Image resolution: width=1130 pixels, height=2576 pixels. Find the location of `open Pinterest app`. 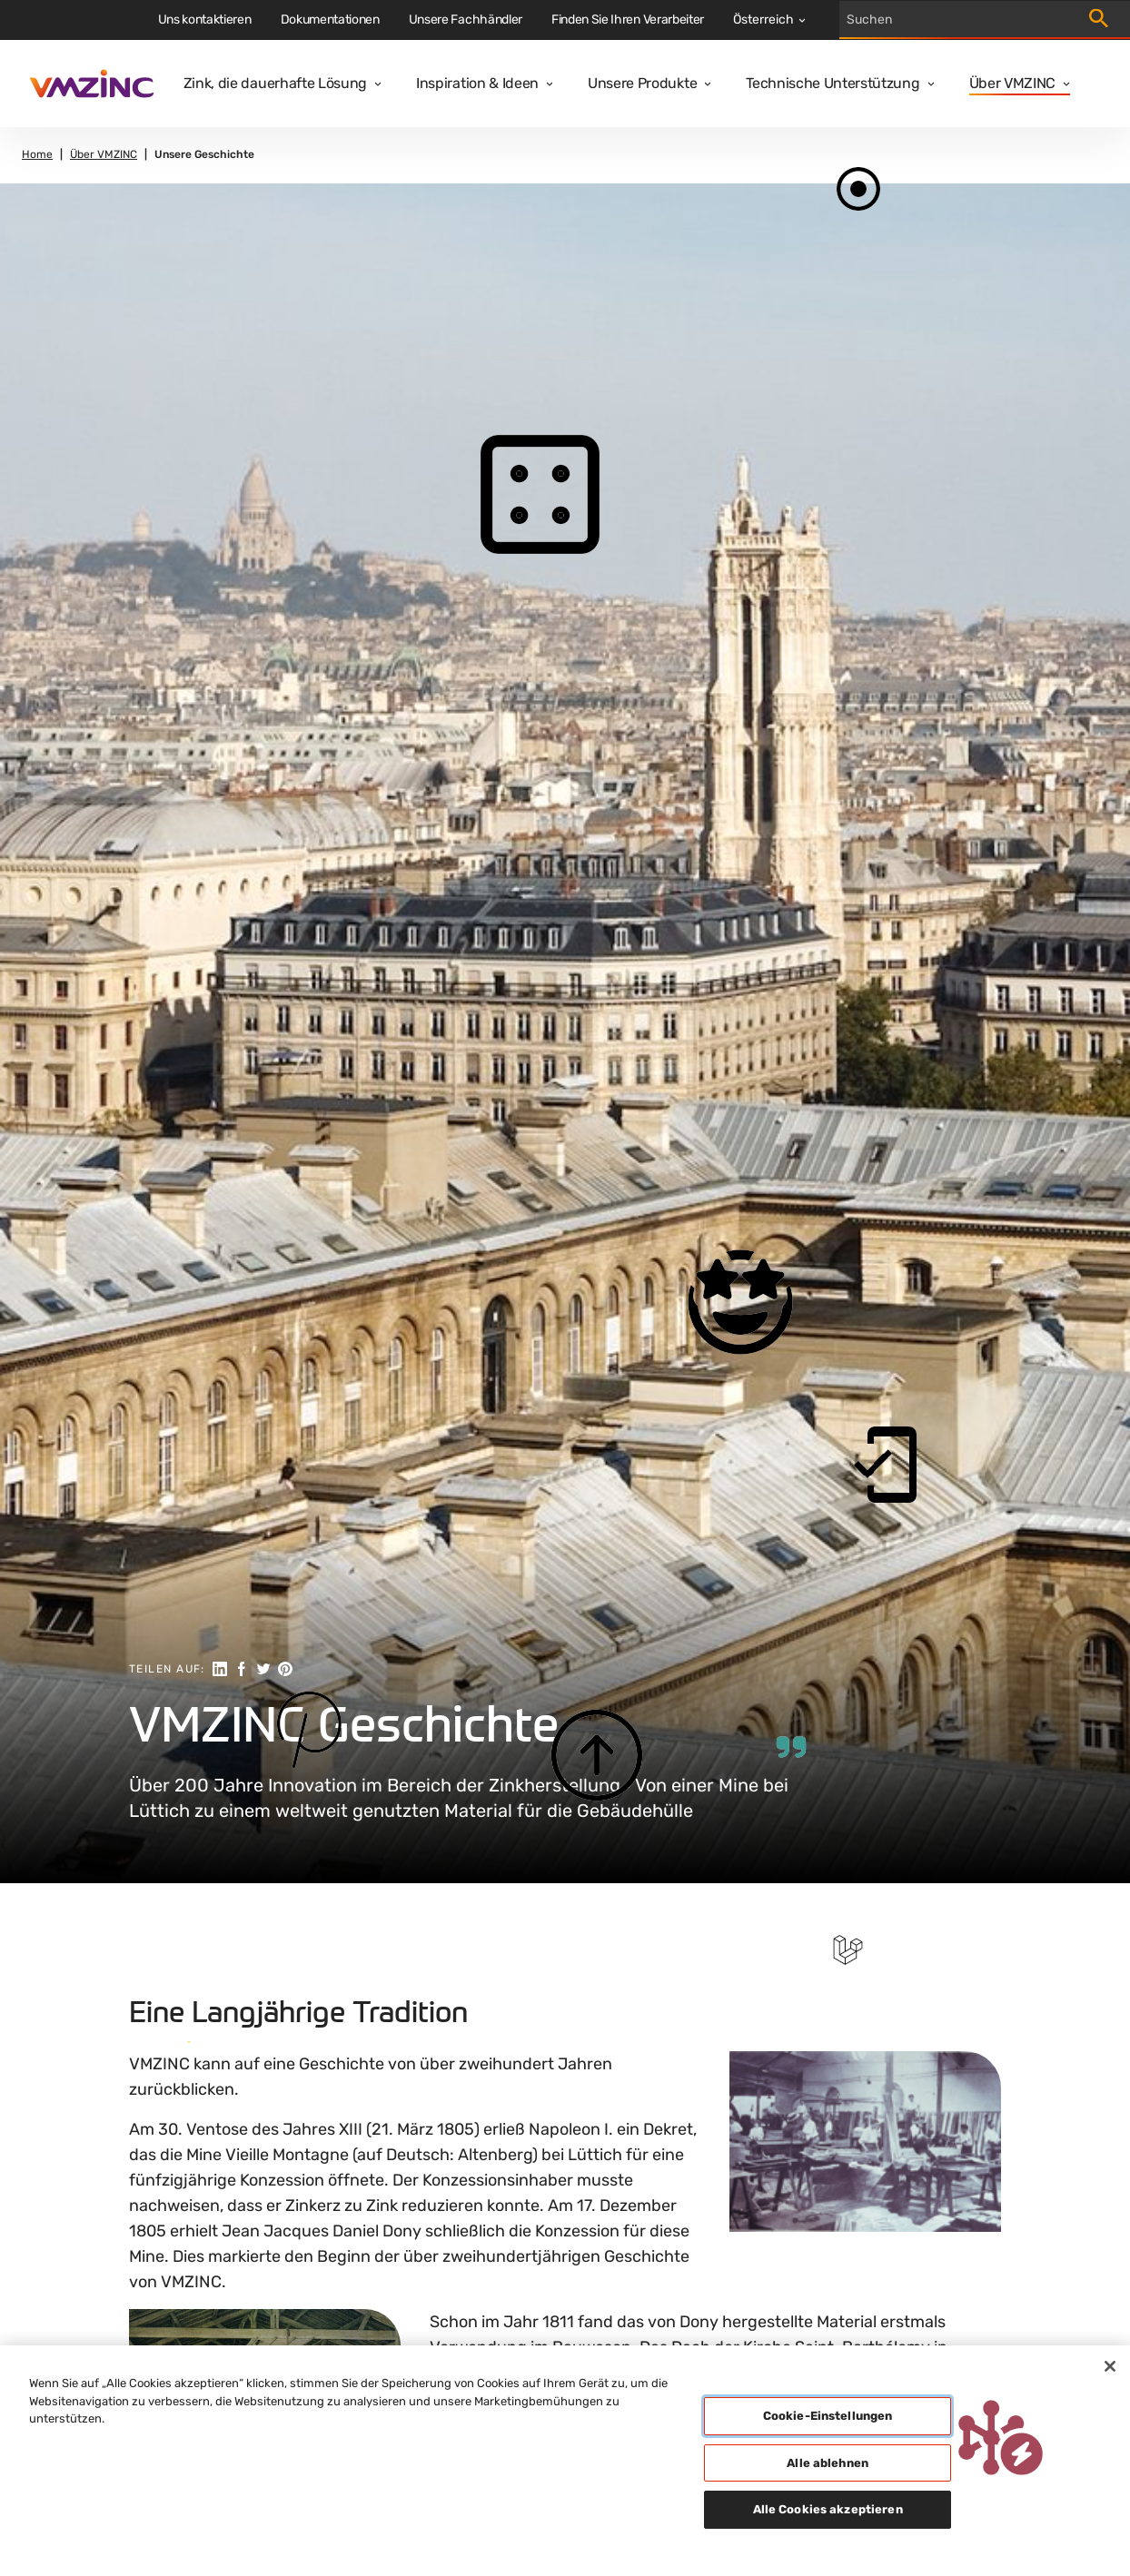

open Pinterest app is located at coordinates (306, 1730).